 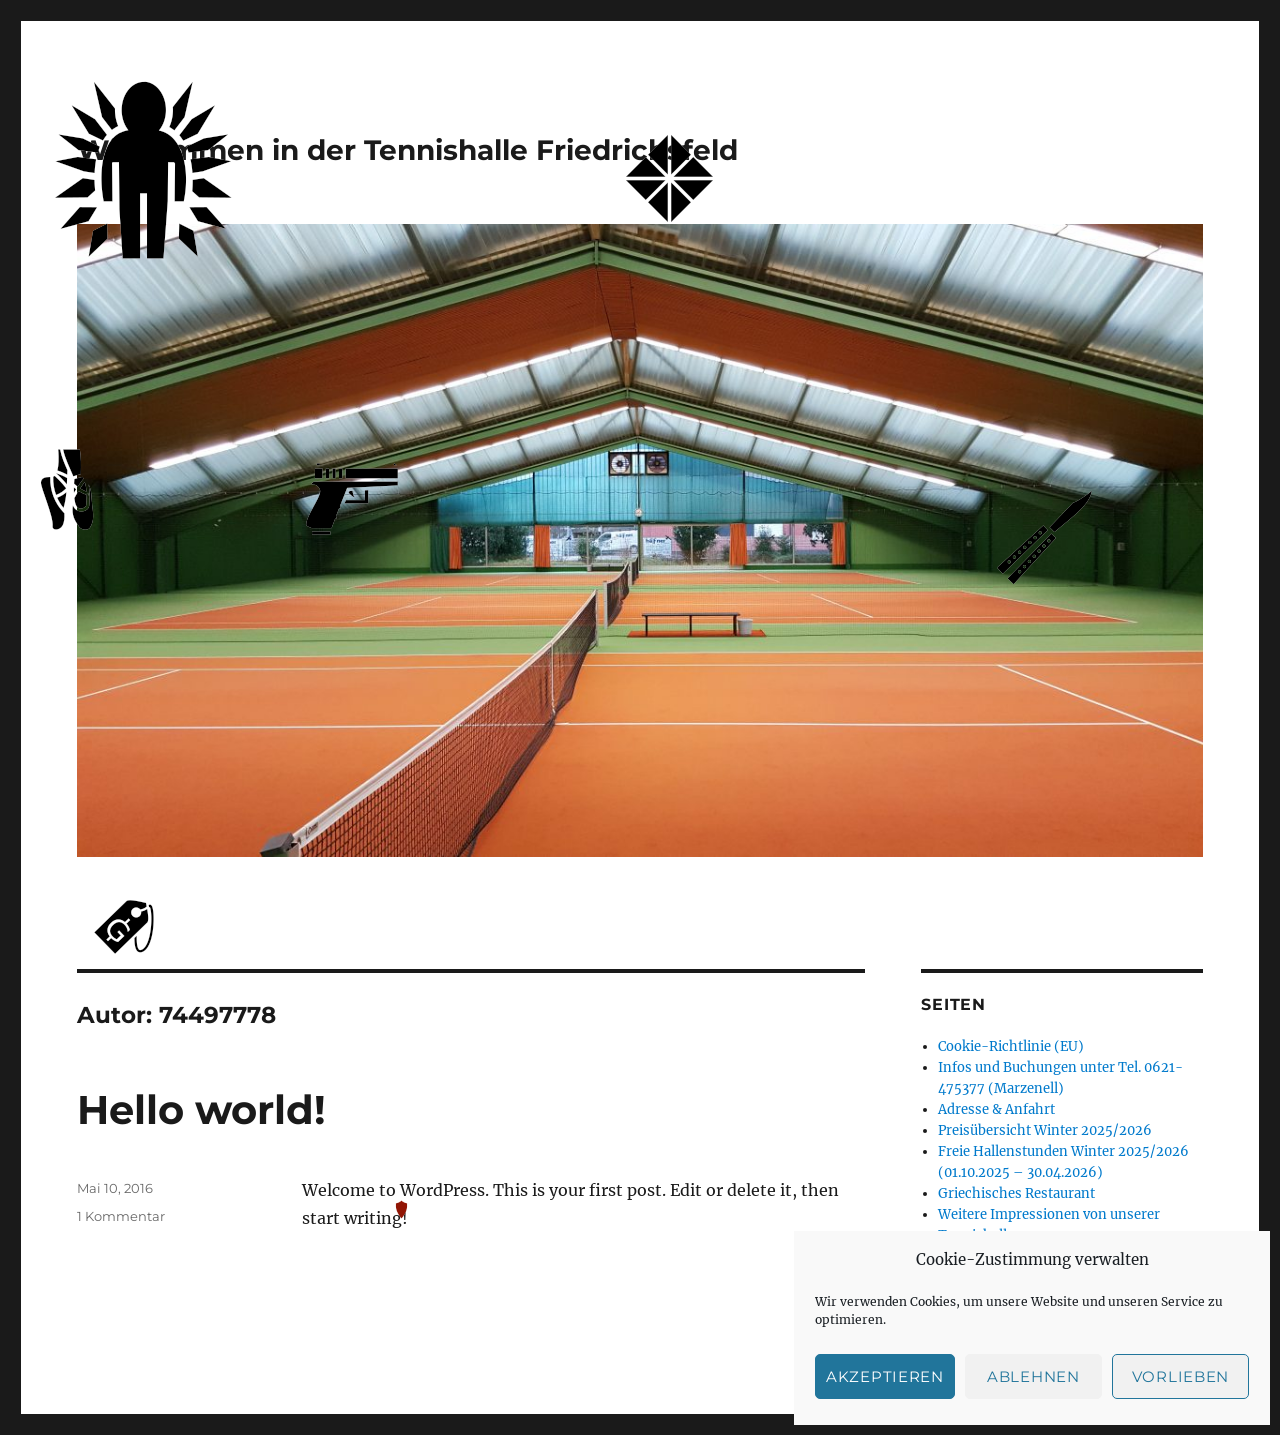 What do you see at coordinates (124, 927) in the screenshot?
I see `view price or discount information` at bounding box center [124, 927].